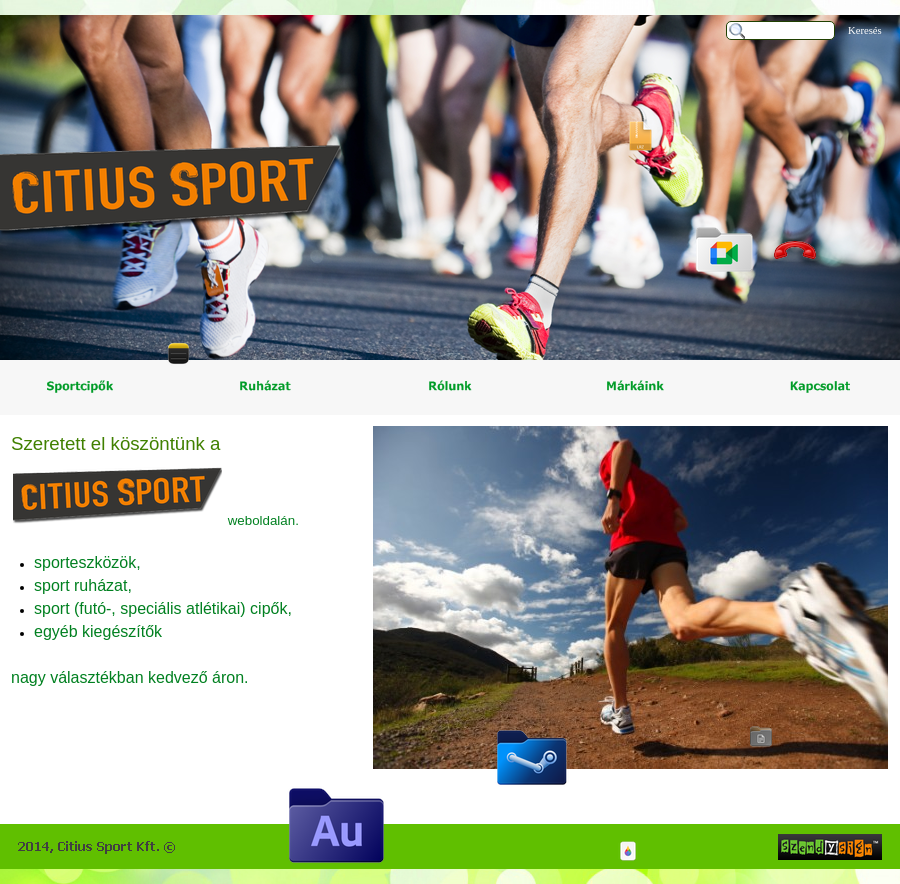 Image resolution: width=900 pixels, height=884 pixels. What do you see at coordinates (724, 251) in the screenshot?
I see `open folder containing Google Meet files` at bounding box center [724, 251].